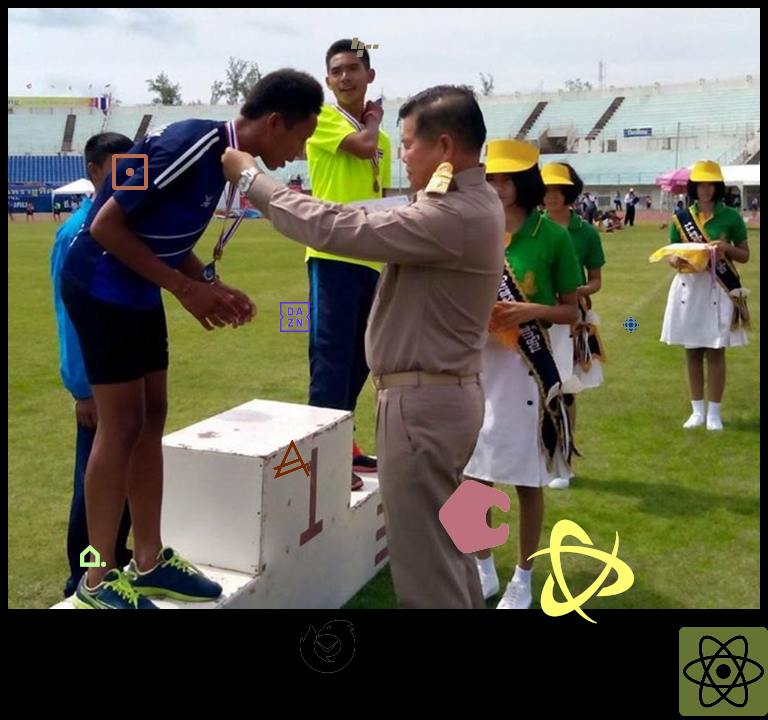 This screenshot has width=768, height=720. I want to click on roll the dice or generate a random result, so click(130, 172).